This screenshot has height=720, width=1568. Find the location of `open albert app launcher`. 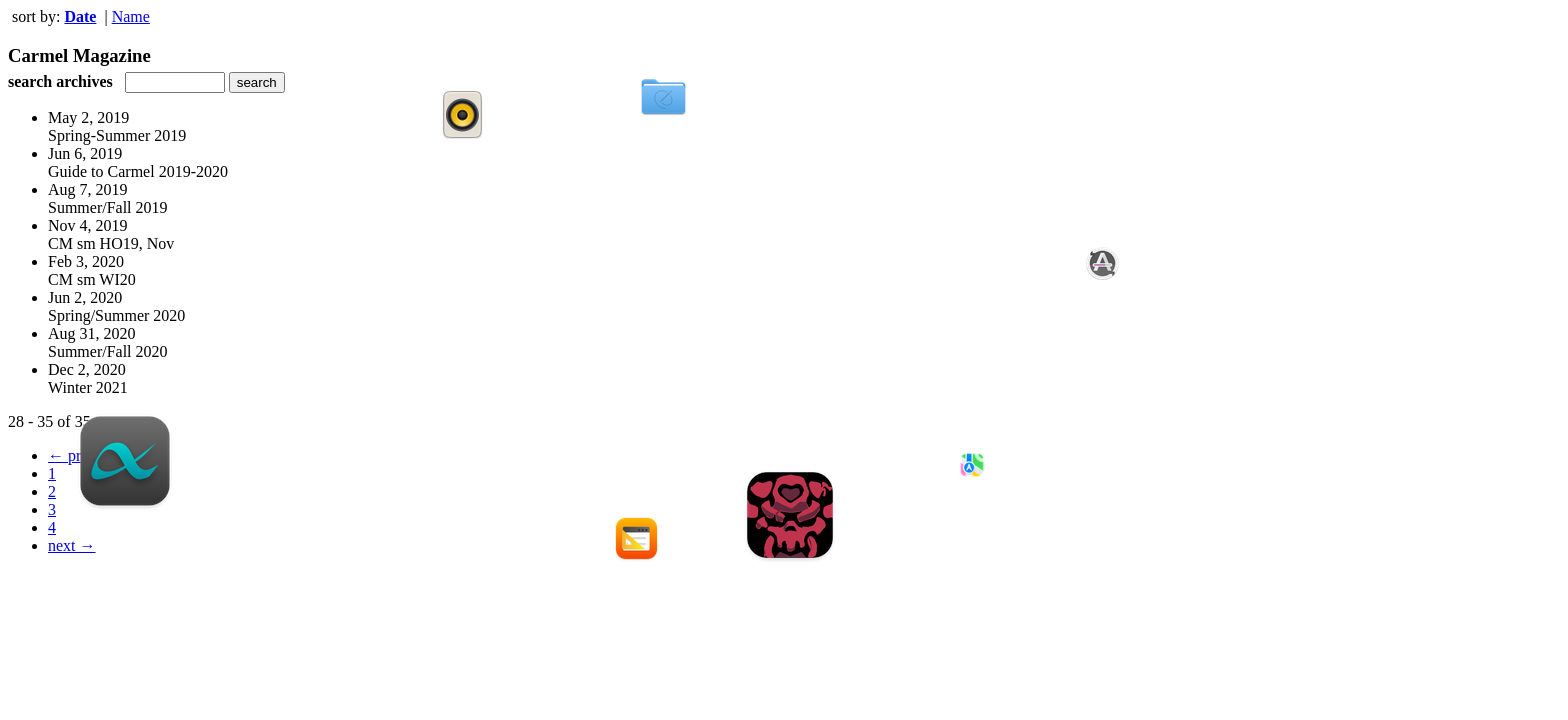

open albert app launcher is located at coordinates (125, 461).